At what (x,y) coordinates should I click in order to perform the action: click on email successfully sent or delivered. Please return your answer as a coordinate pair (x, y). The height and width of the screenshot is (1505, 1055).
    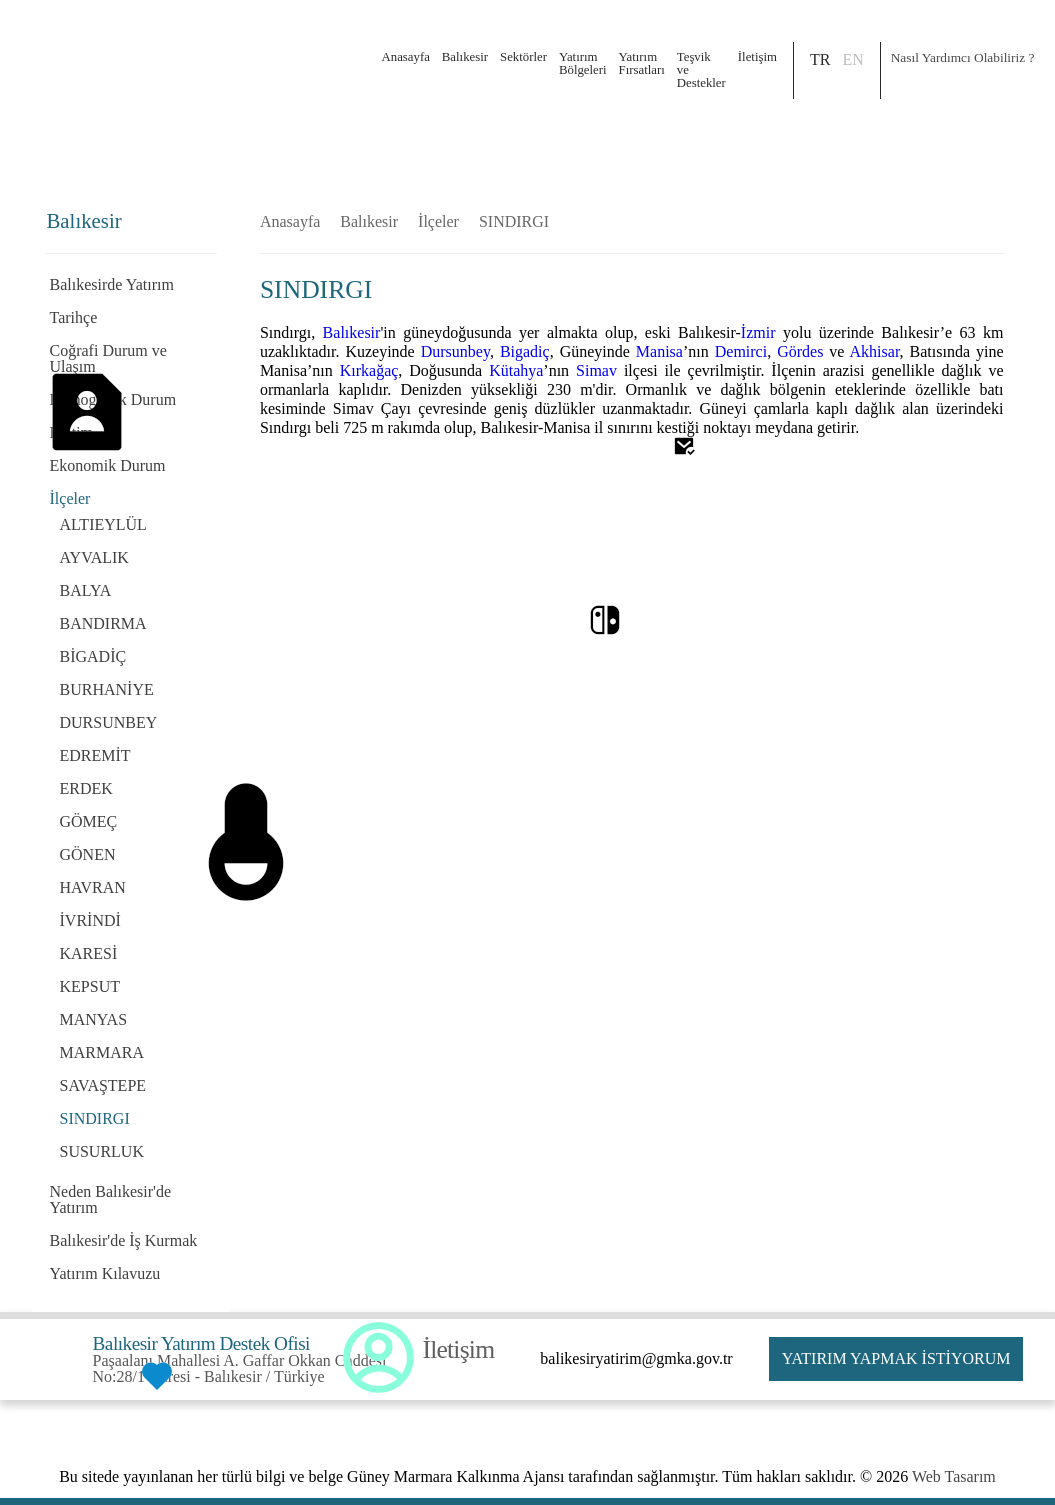
    Looking at the image, I should click on (684, 446).